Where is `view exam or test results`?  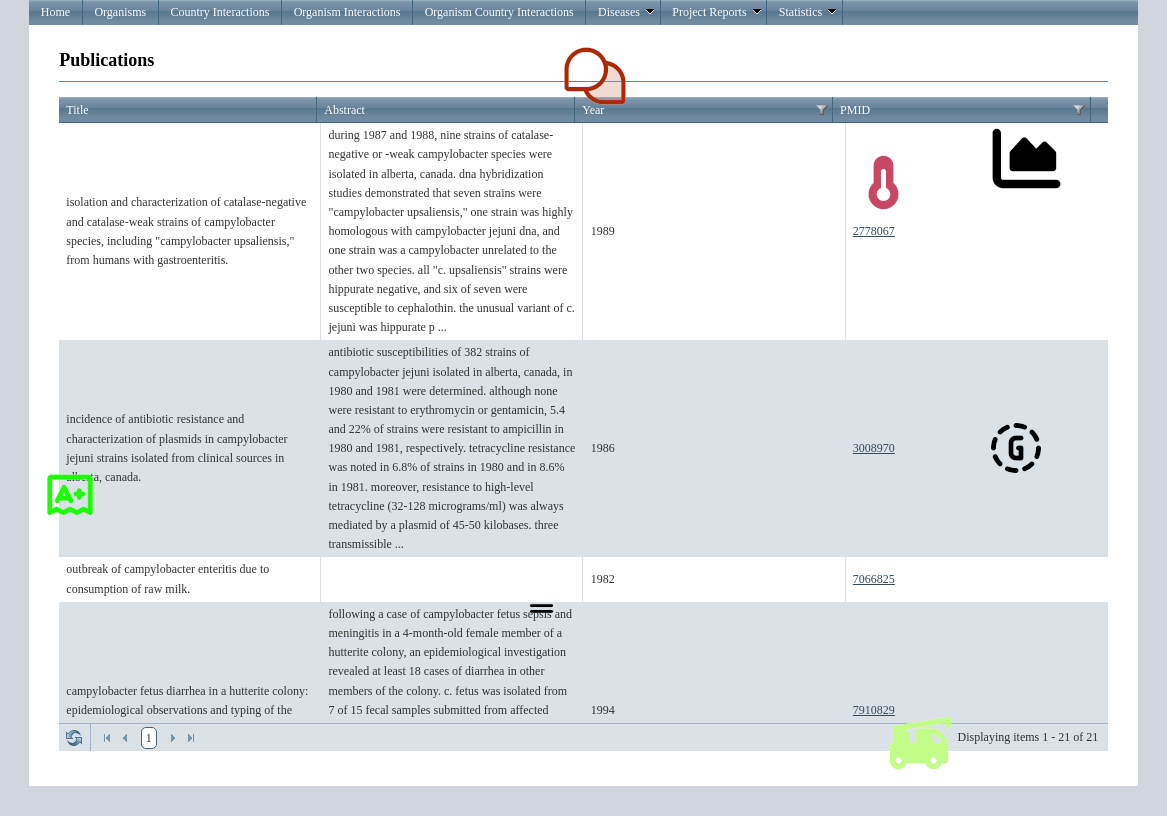
view exam or test results is located at coordinates (70, 494).